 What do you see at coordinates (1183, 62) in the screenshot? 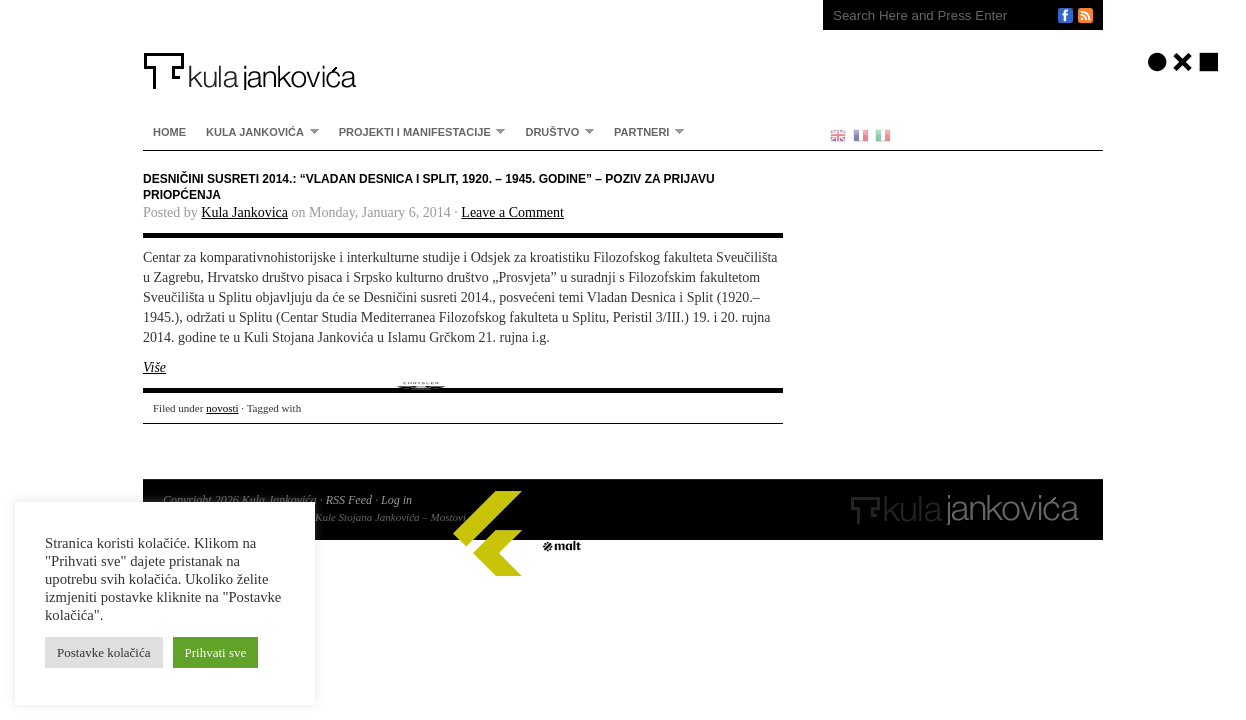
I see `visit the noun project website` at bounding box center [1183, 62].